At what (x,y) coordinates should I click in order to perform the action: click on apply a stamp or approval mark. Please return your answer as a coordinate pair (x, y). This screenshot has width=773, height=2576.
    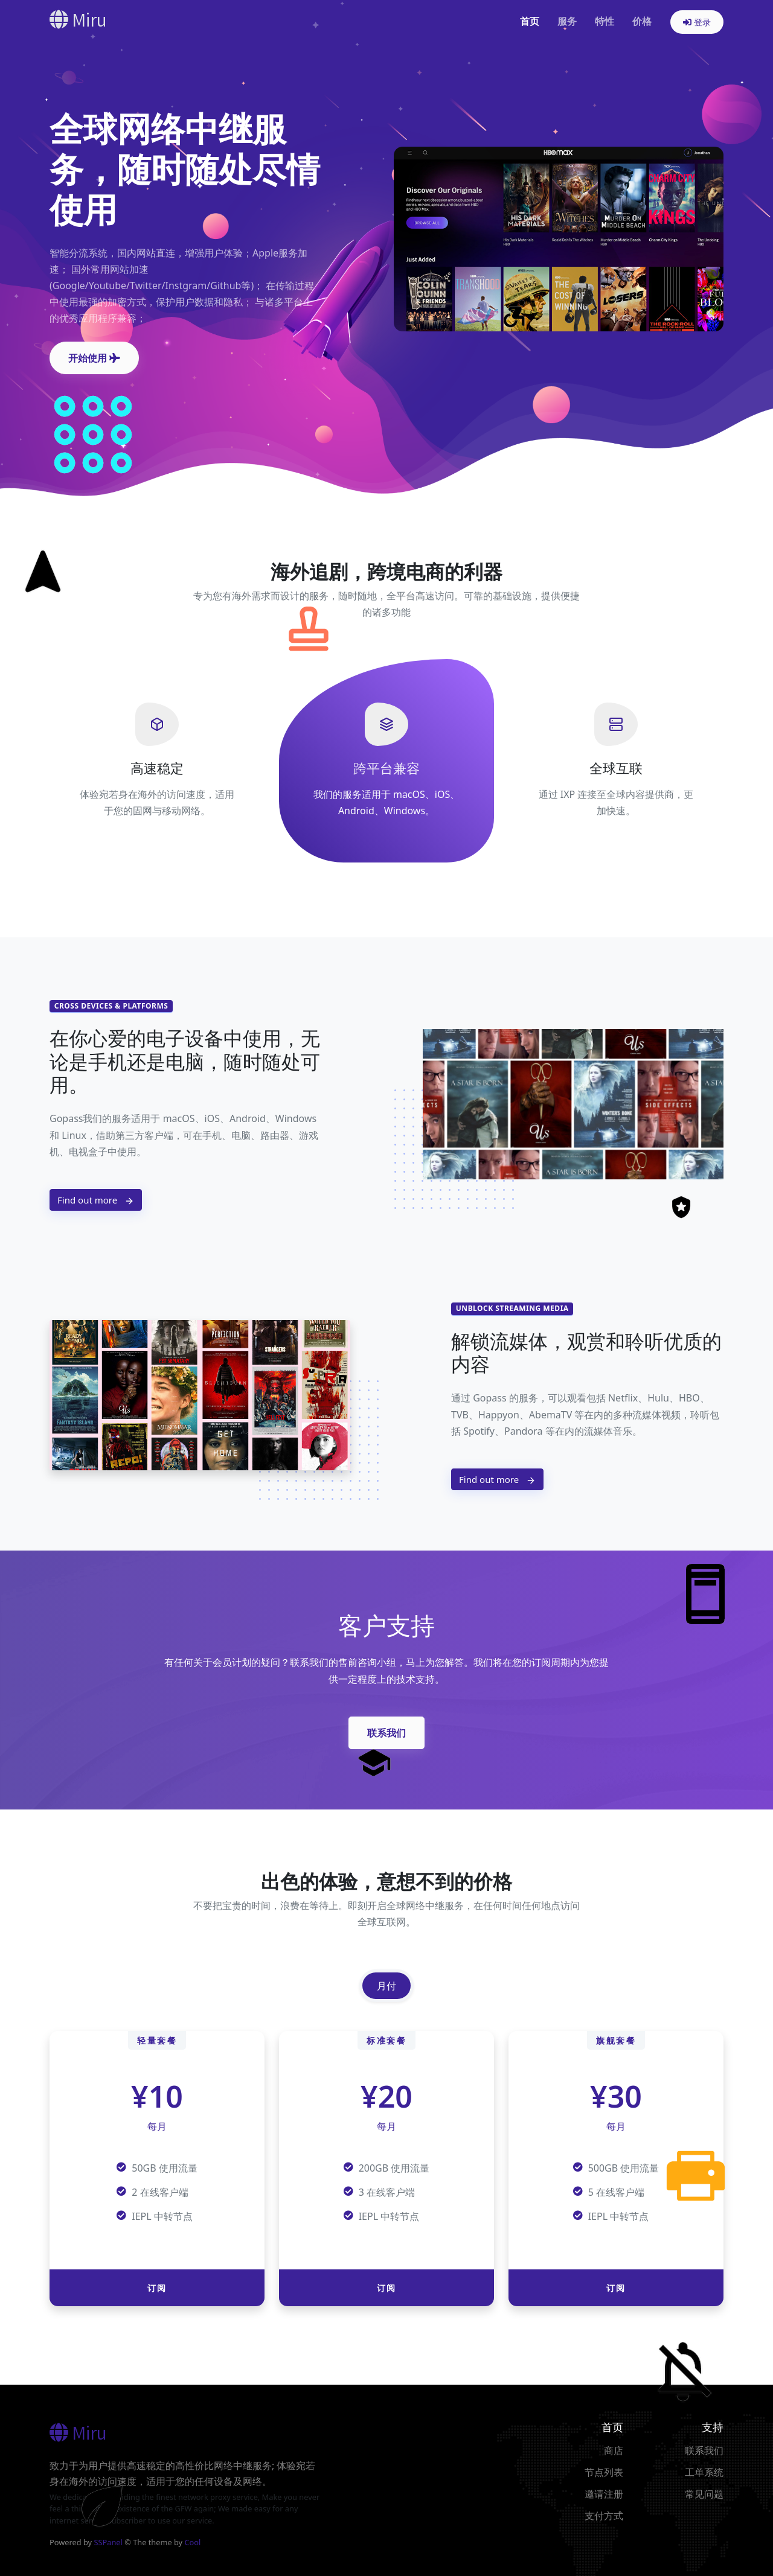
    Looking at the image, I should click on (309, 630).